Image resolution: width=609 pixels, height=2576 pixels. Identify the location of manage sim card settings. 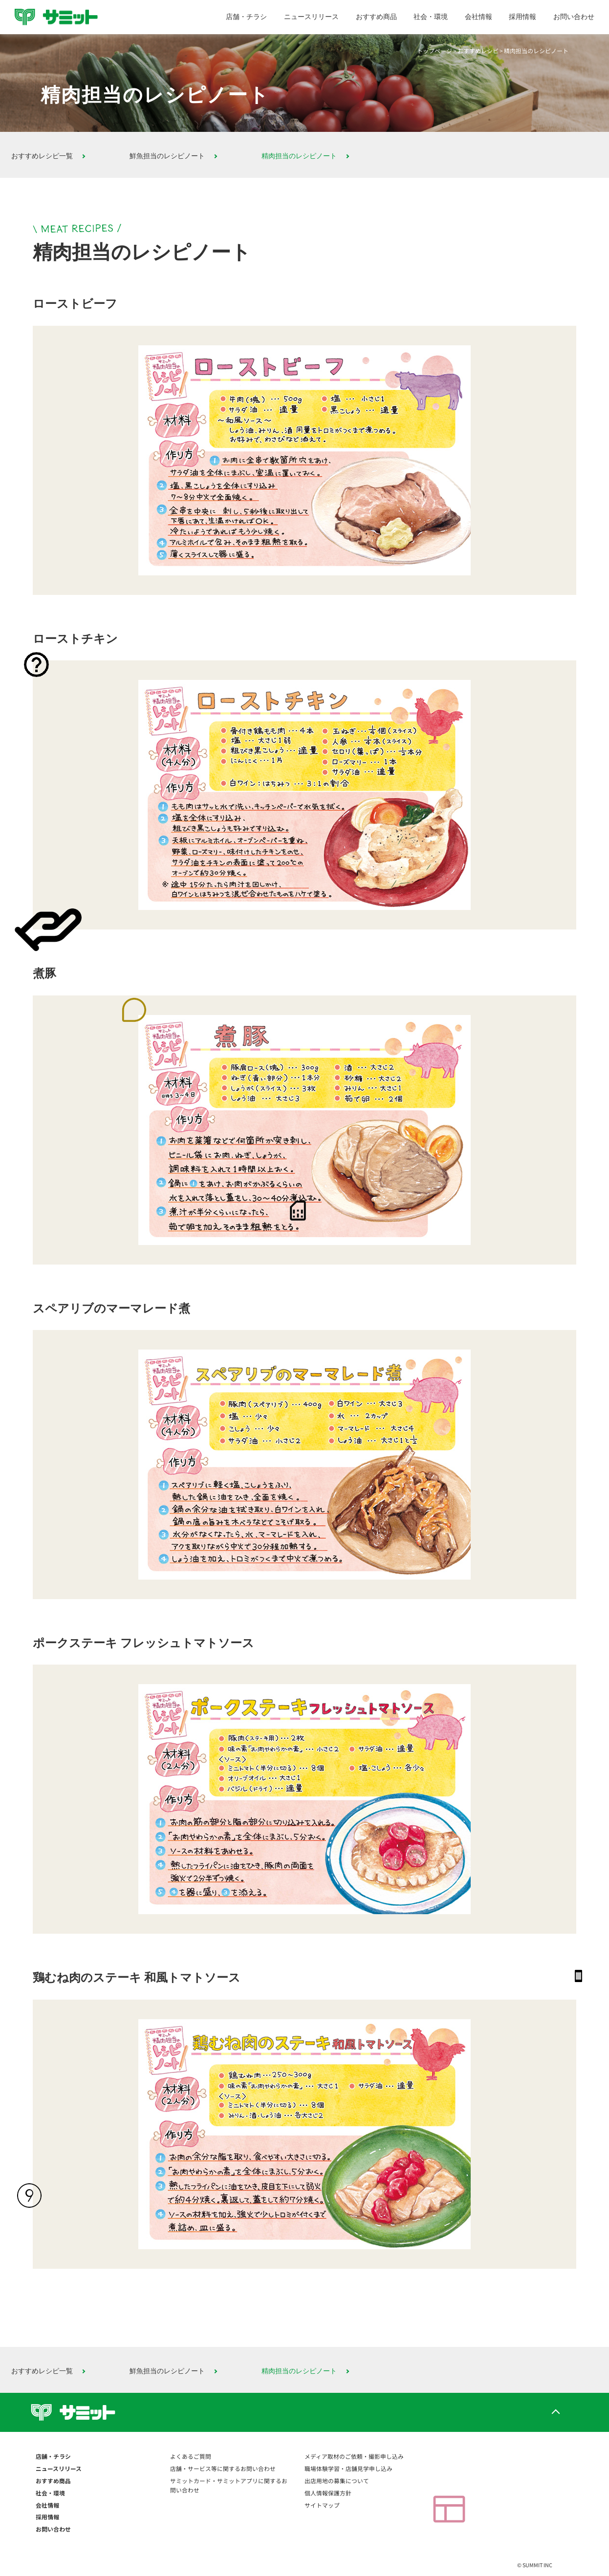
(298, 1210).